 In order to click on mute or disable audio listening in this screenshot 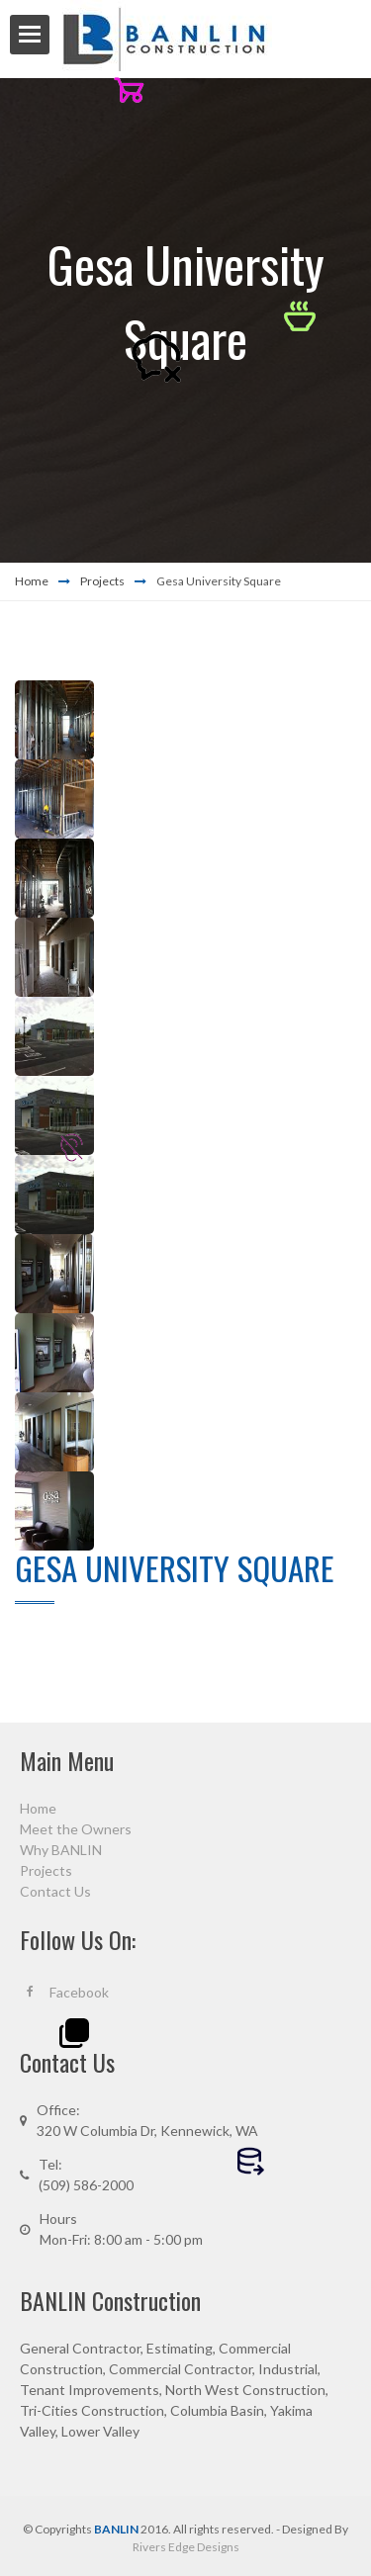, I will do `click(71, 1147)`.